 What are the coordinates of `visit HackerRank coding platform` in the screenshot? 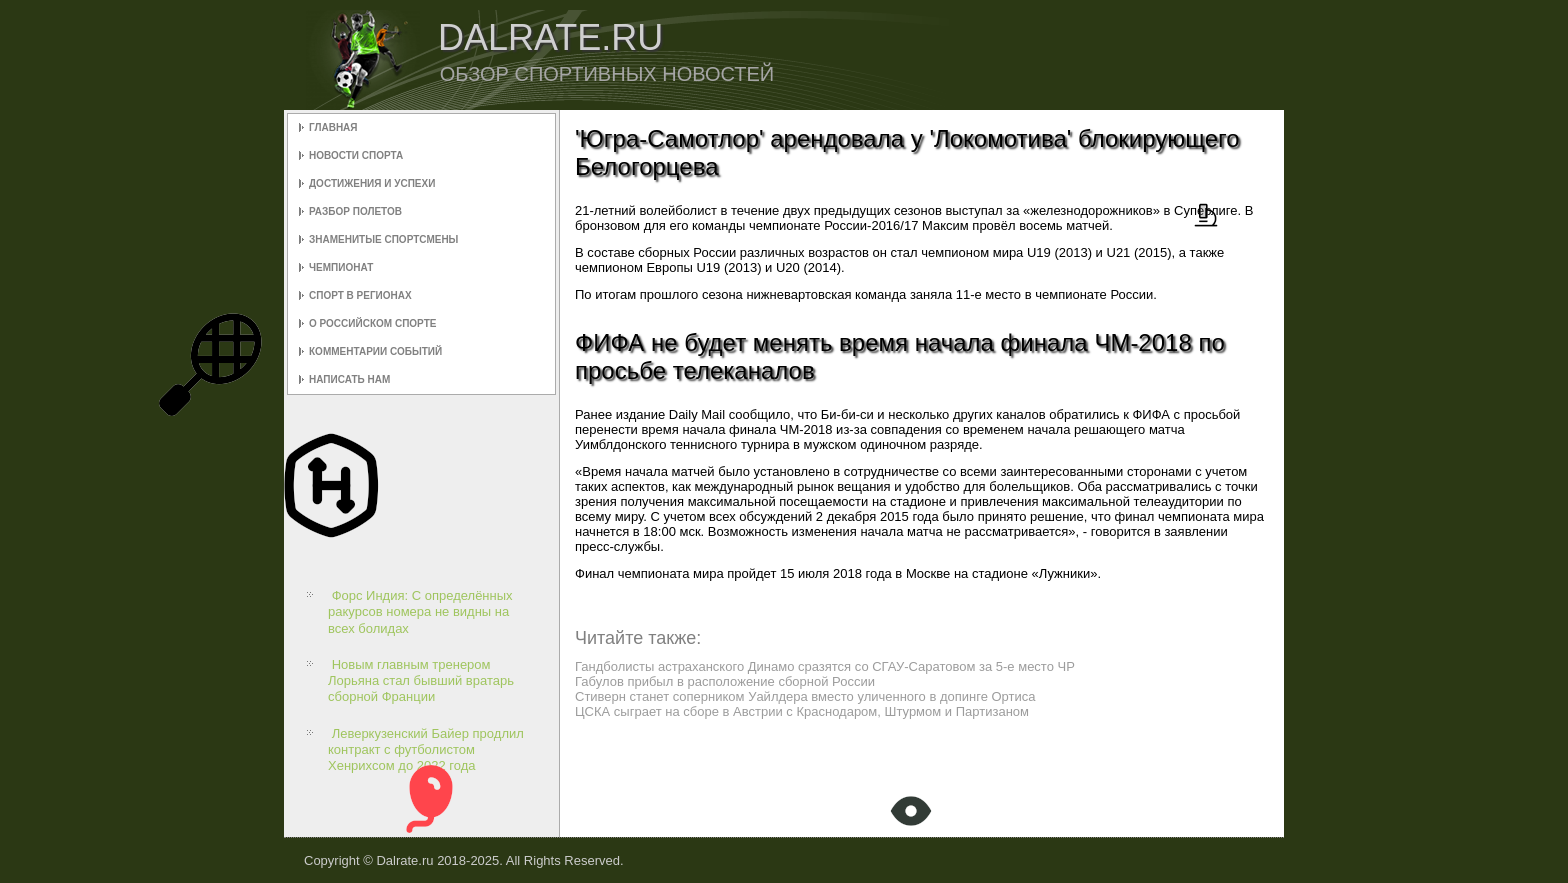 It's located at (331, 485).